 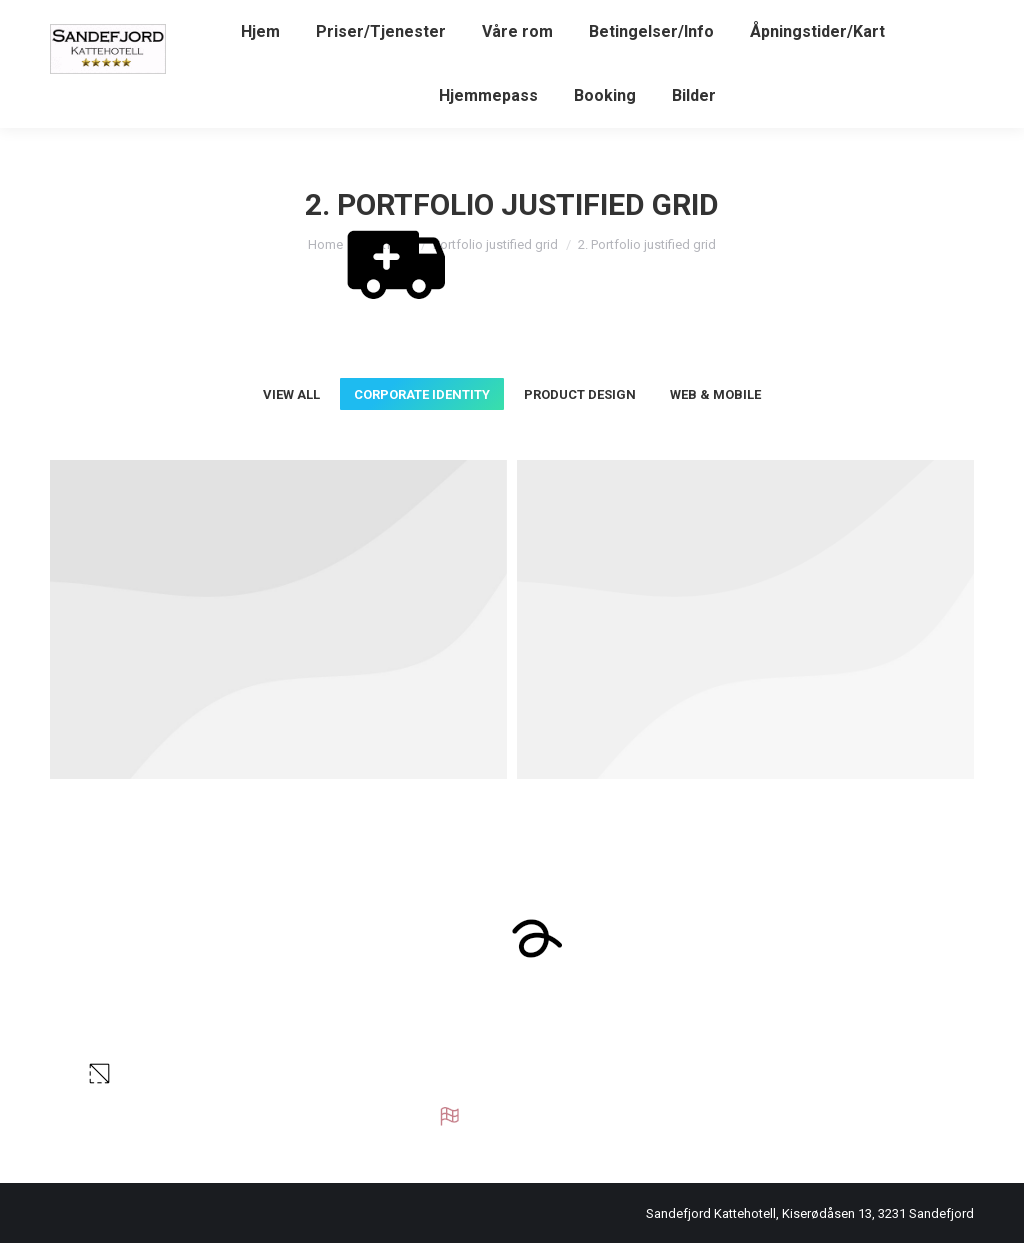 What do you see at coordinates (393, 260) in the screenshot?
I see `request emergency medical services` at bounding box center [393, 260].